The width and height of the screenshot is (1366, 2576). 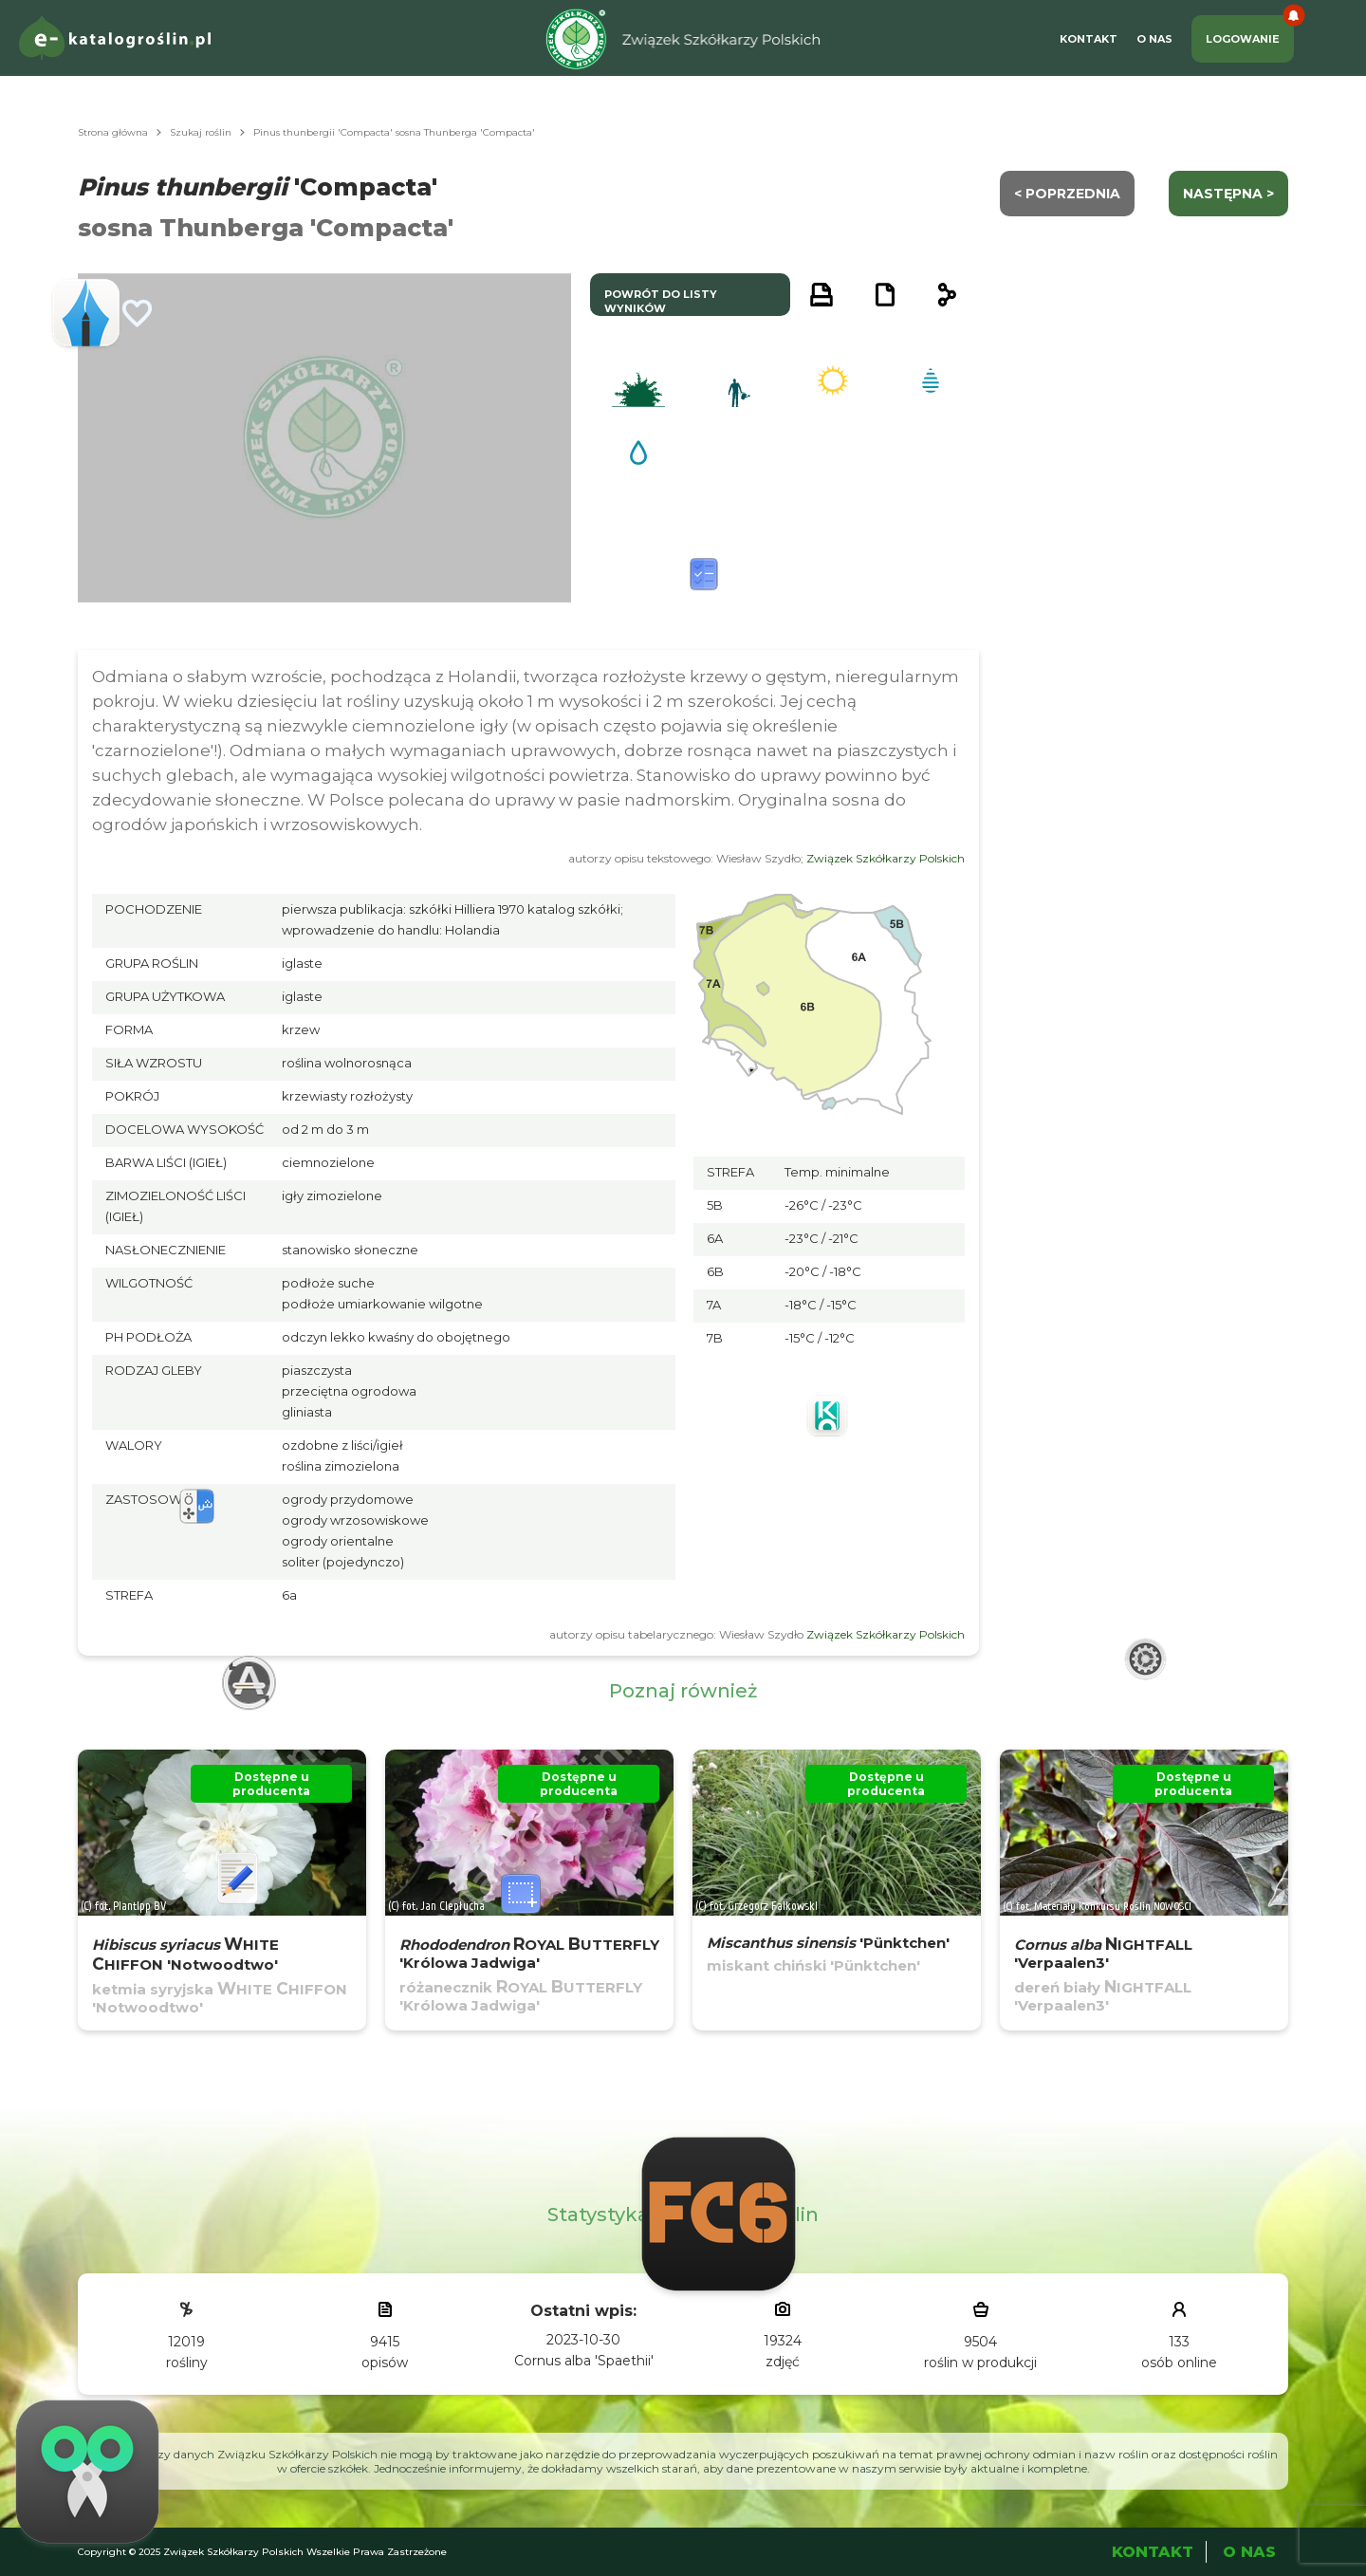 I want to click on open work tasks or to-do list, so click(x=704, y=574).